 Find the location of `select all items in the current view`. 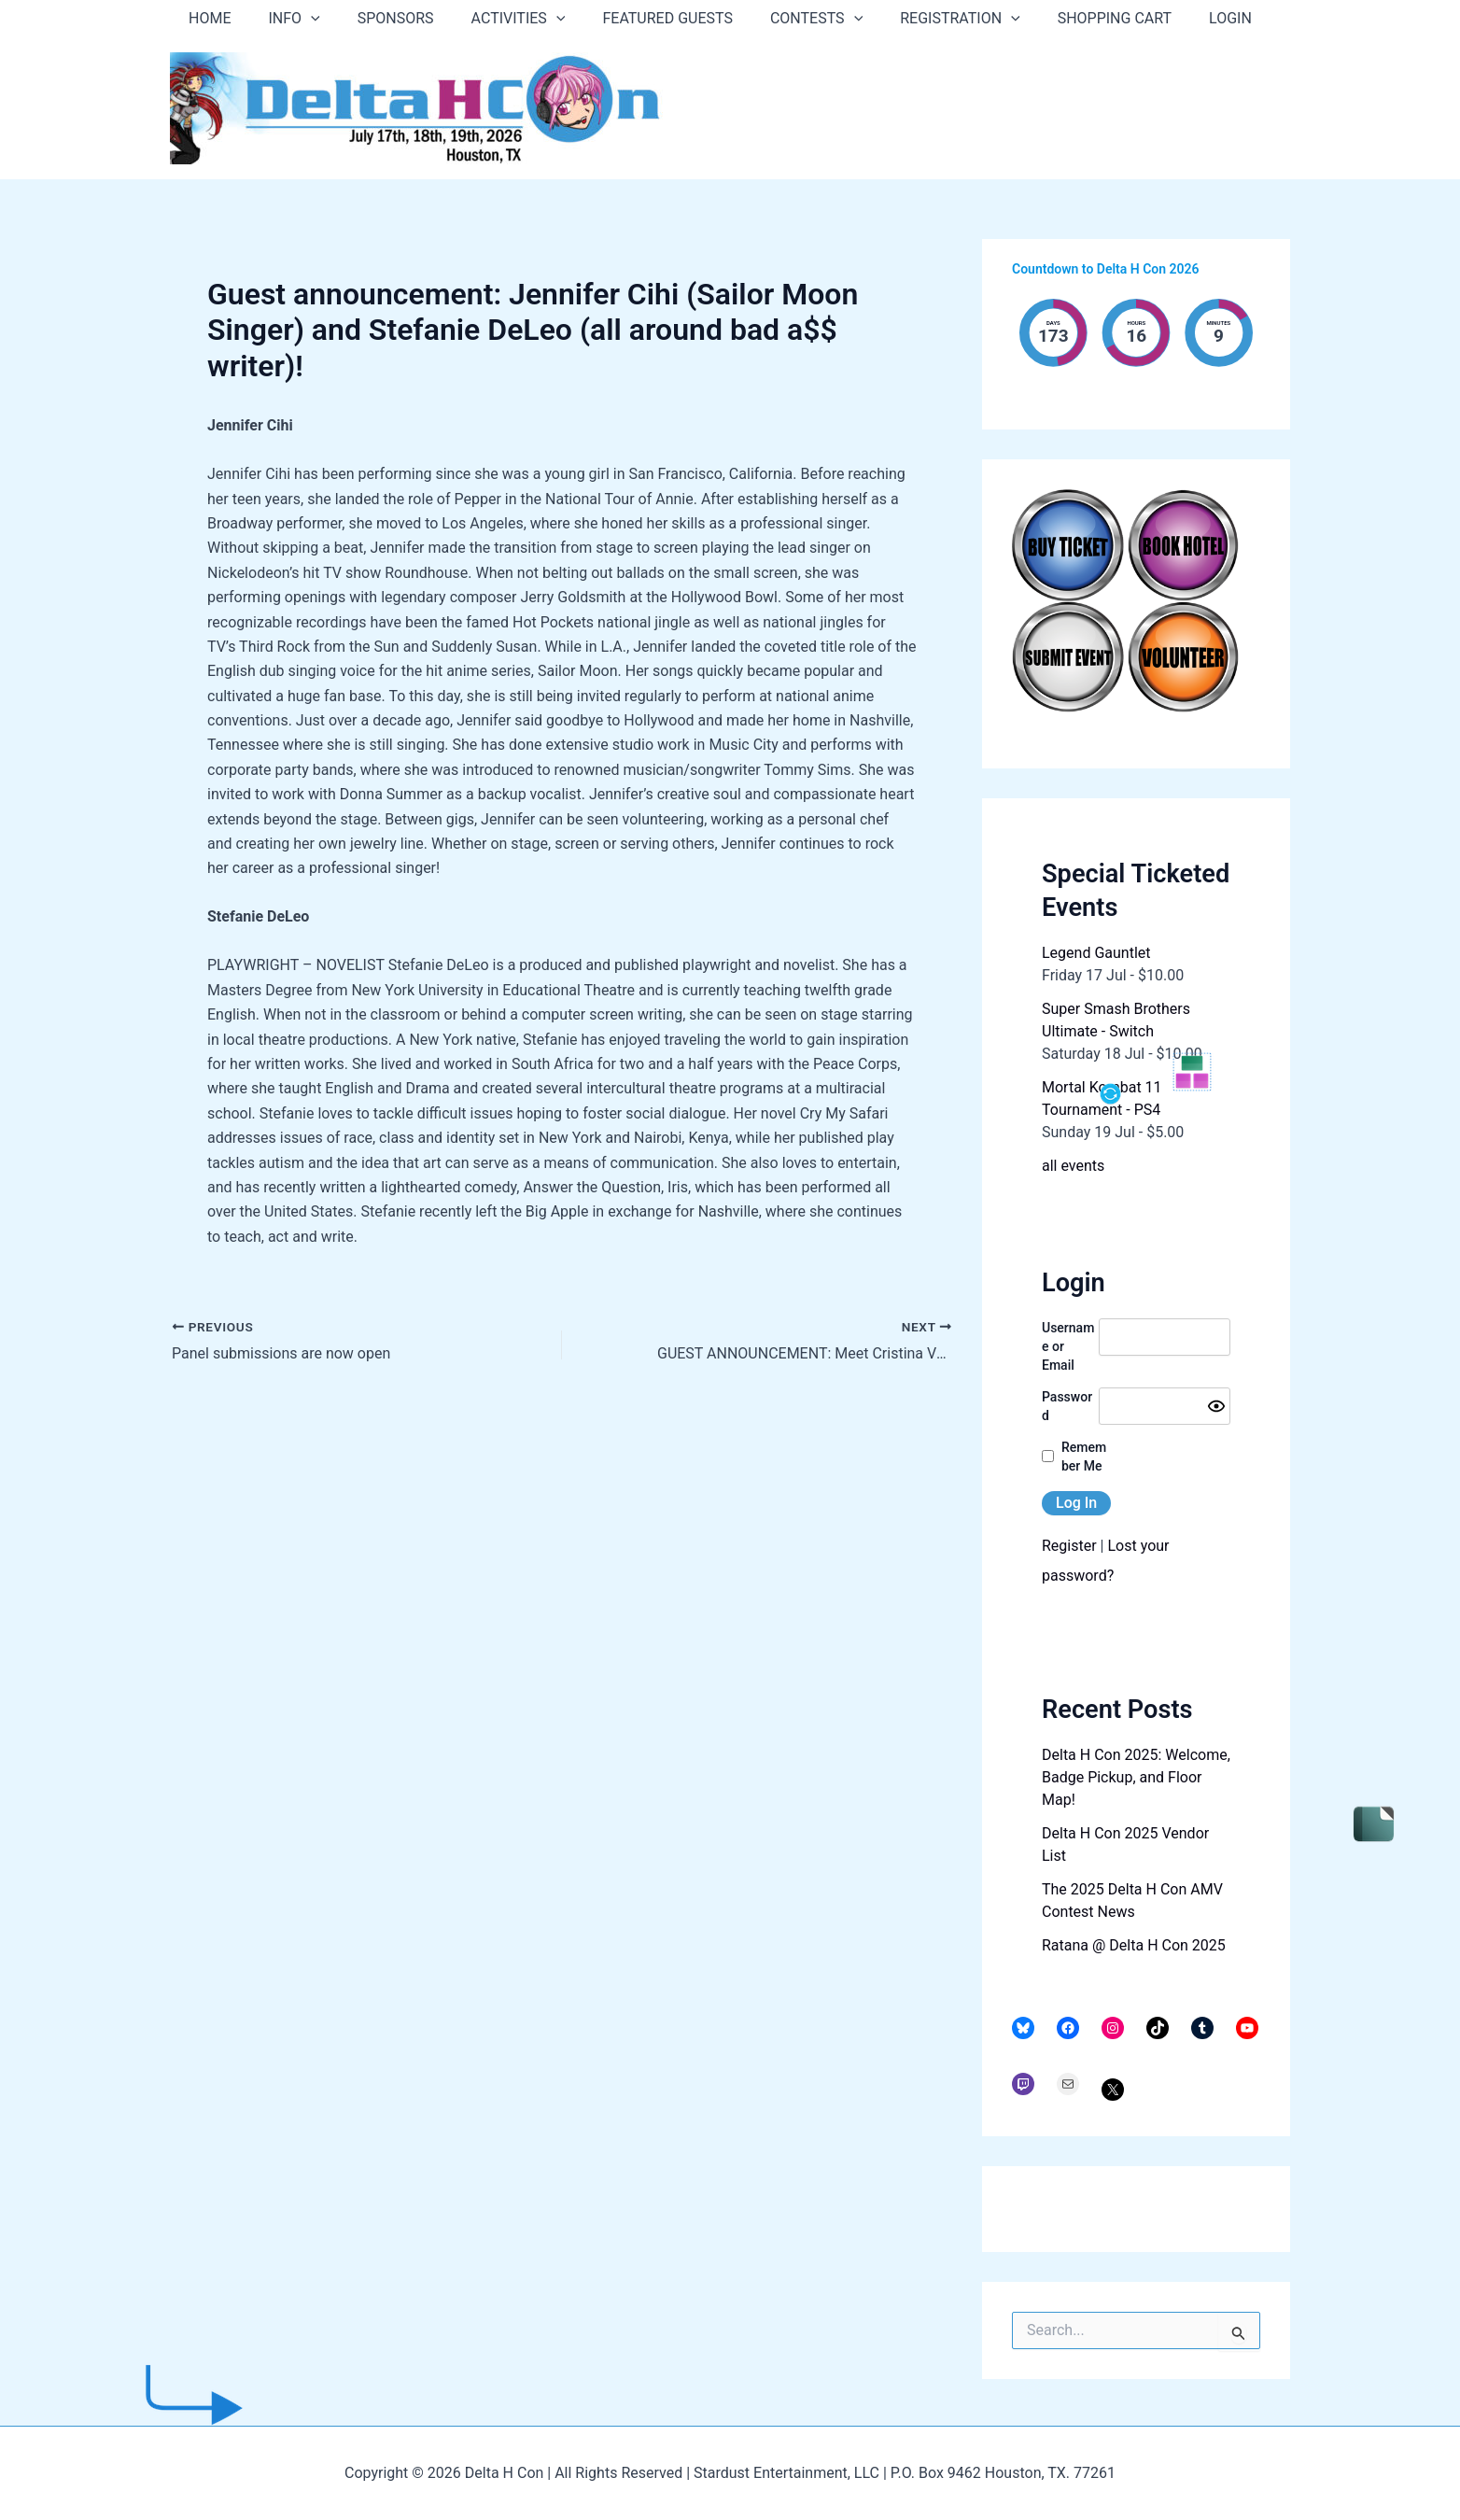

select all items in the current view is located at coordinates (1192, 1072).